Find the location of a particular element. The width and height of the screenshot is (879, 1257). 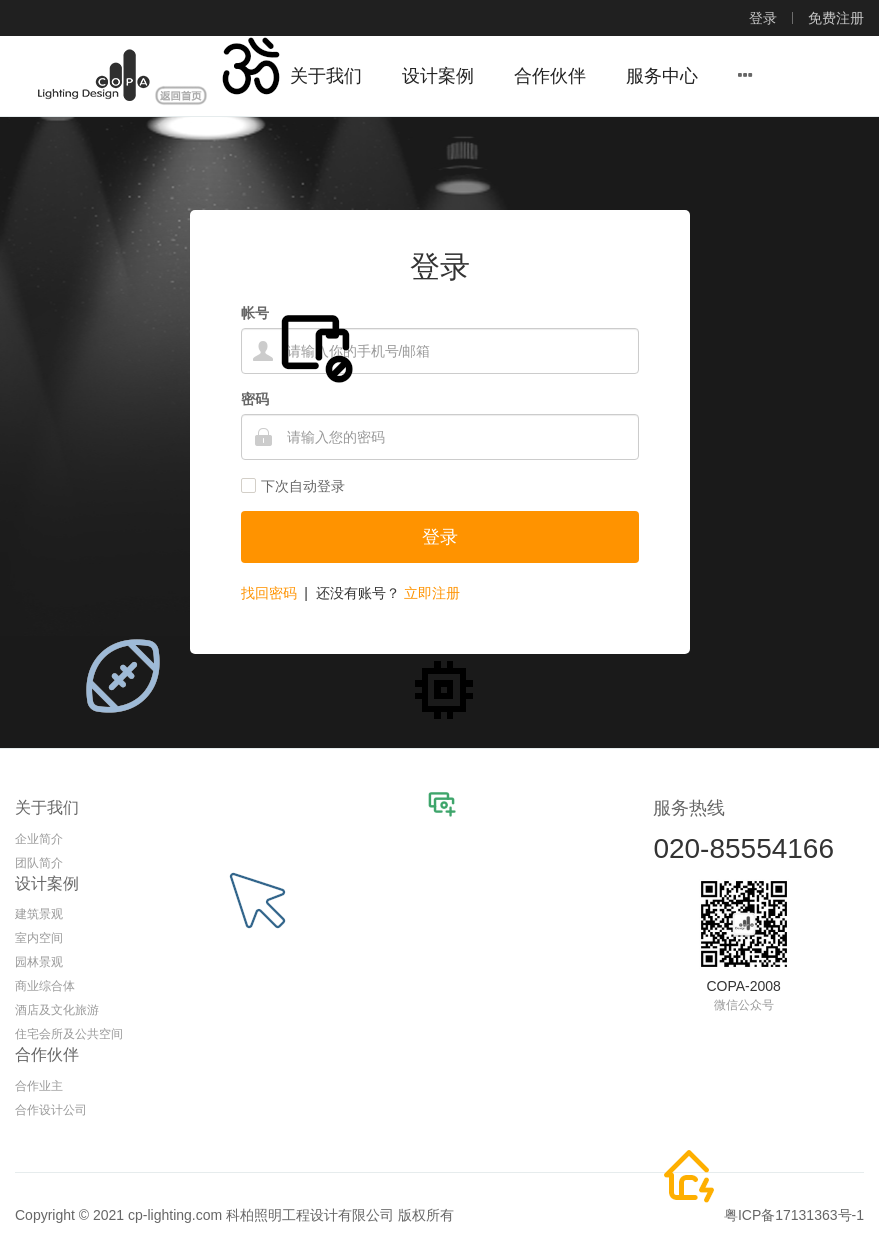

indicates hinduism or hindu-related content is located at coordinates (251, 66).